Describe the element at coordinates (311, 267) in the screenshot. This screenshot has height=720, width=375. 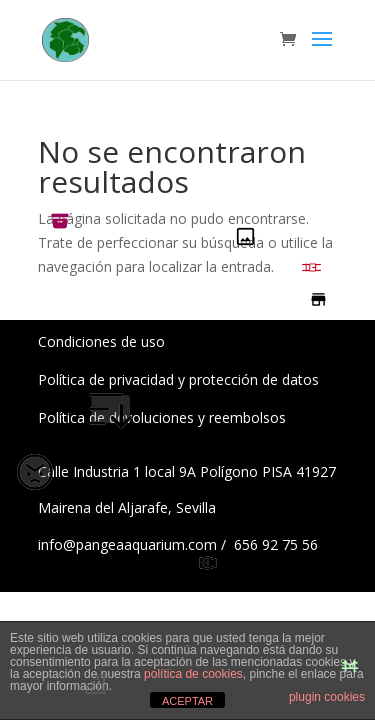
I see `adjust belt or strap settings` at that location.